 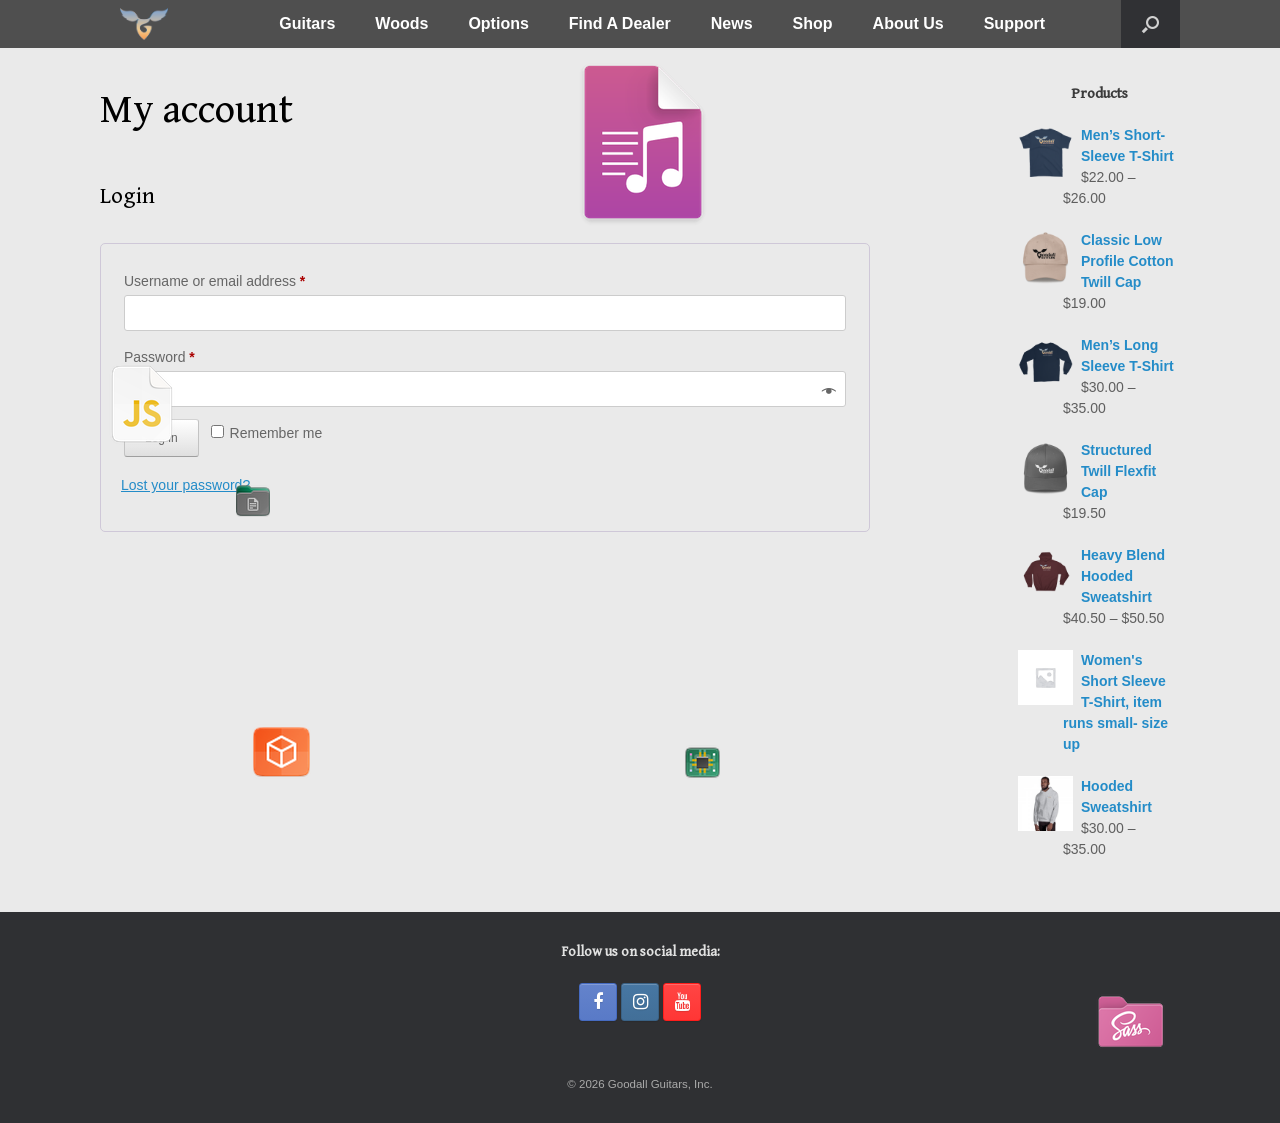 I want to click on folder containing sass stylesheet files, so click(x=1130, y=1023).